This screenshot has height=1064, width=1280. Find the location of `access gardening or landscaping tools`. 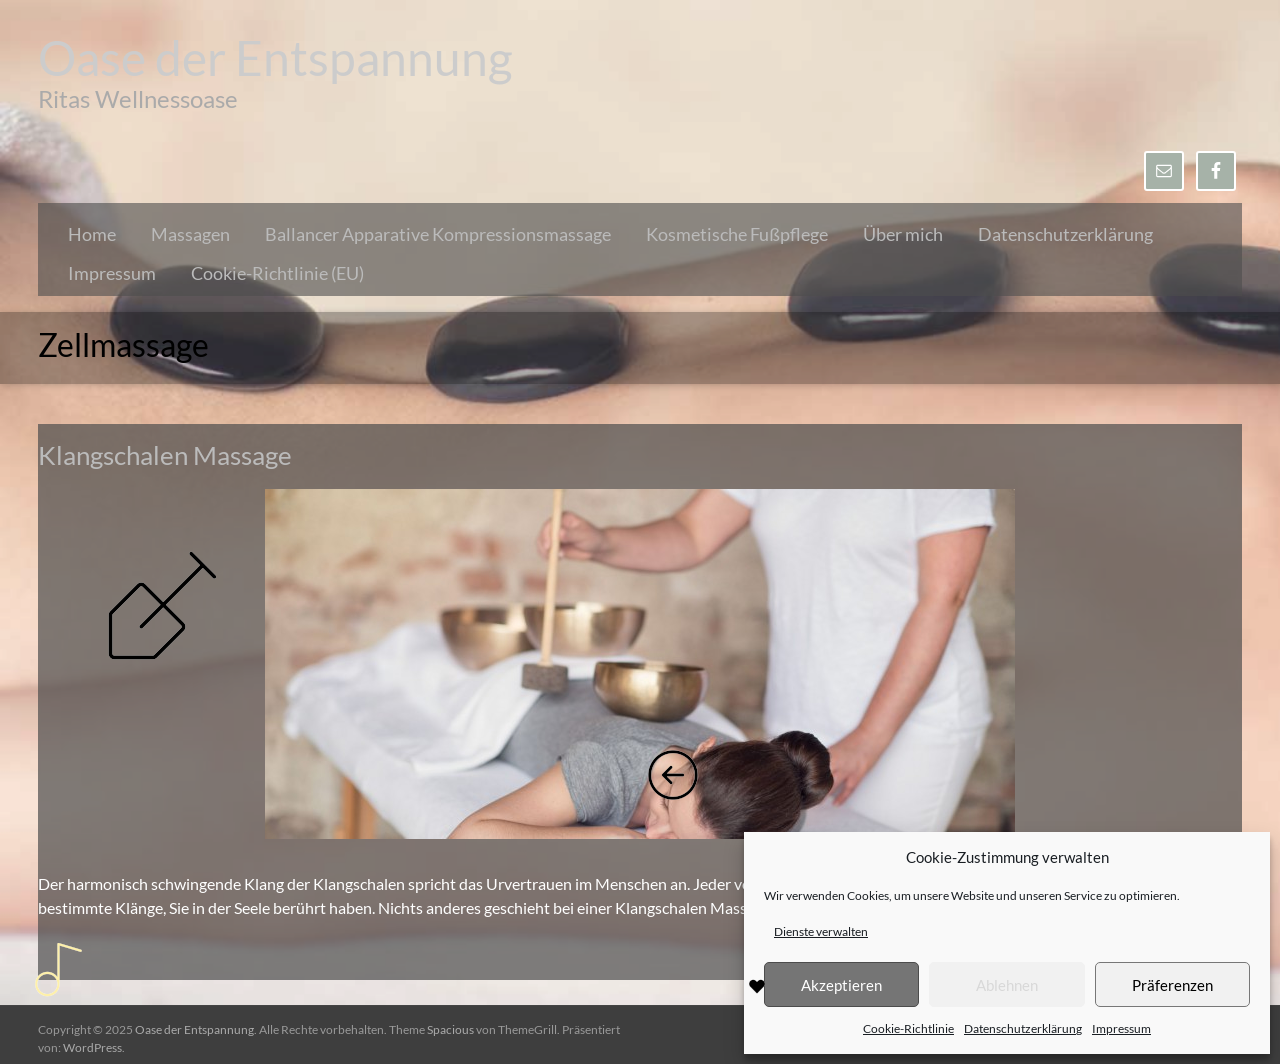

access gardening or landscaping tools is located at coordinates (160, 607).